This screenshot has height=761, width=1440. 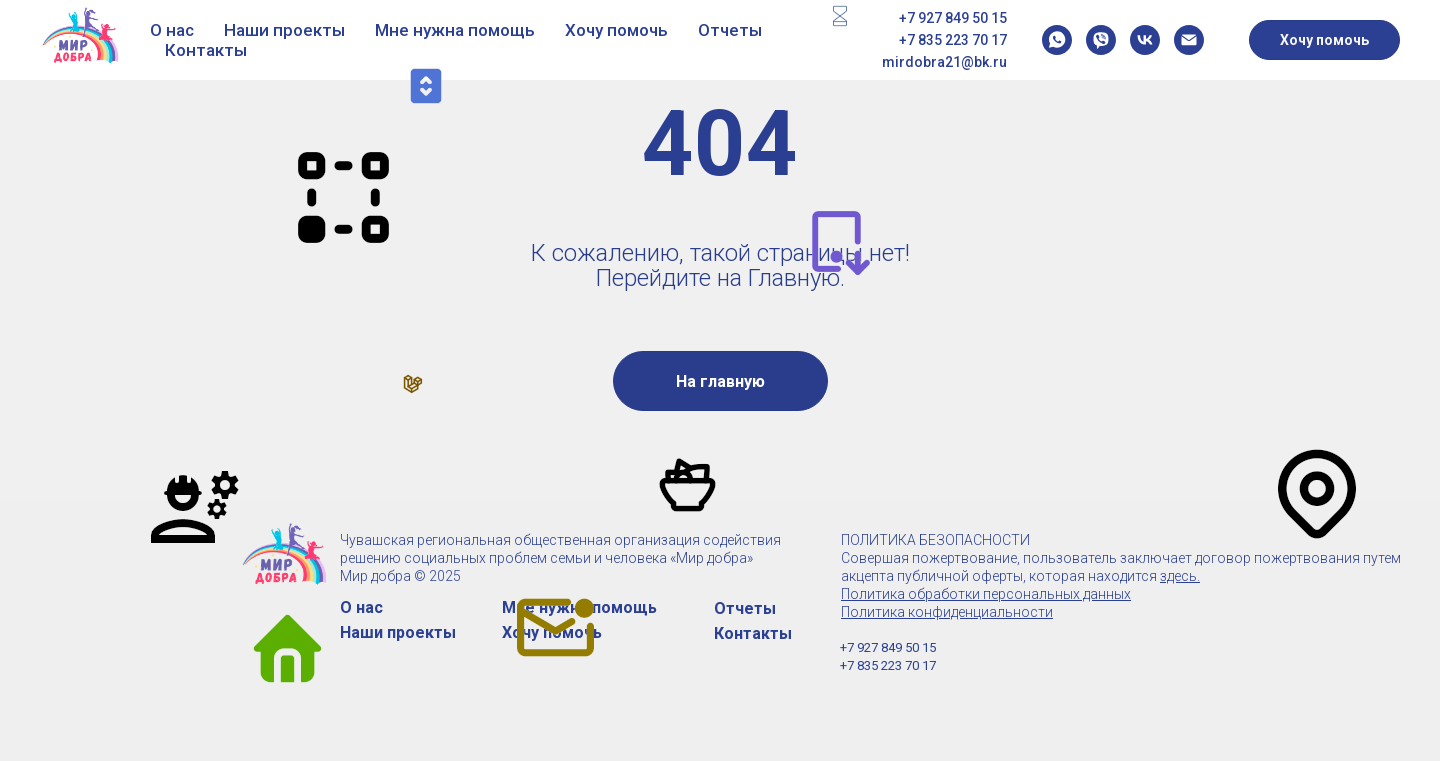 What do you see at coordinates (687, 483) in the screenshot?
I see `view salad or healthy food options` at bounding box center [687, 483].